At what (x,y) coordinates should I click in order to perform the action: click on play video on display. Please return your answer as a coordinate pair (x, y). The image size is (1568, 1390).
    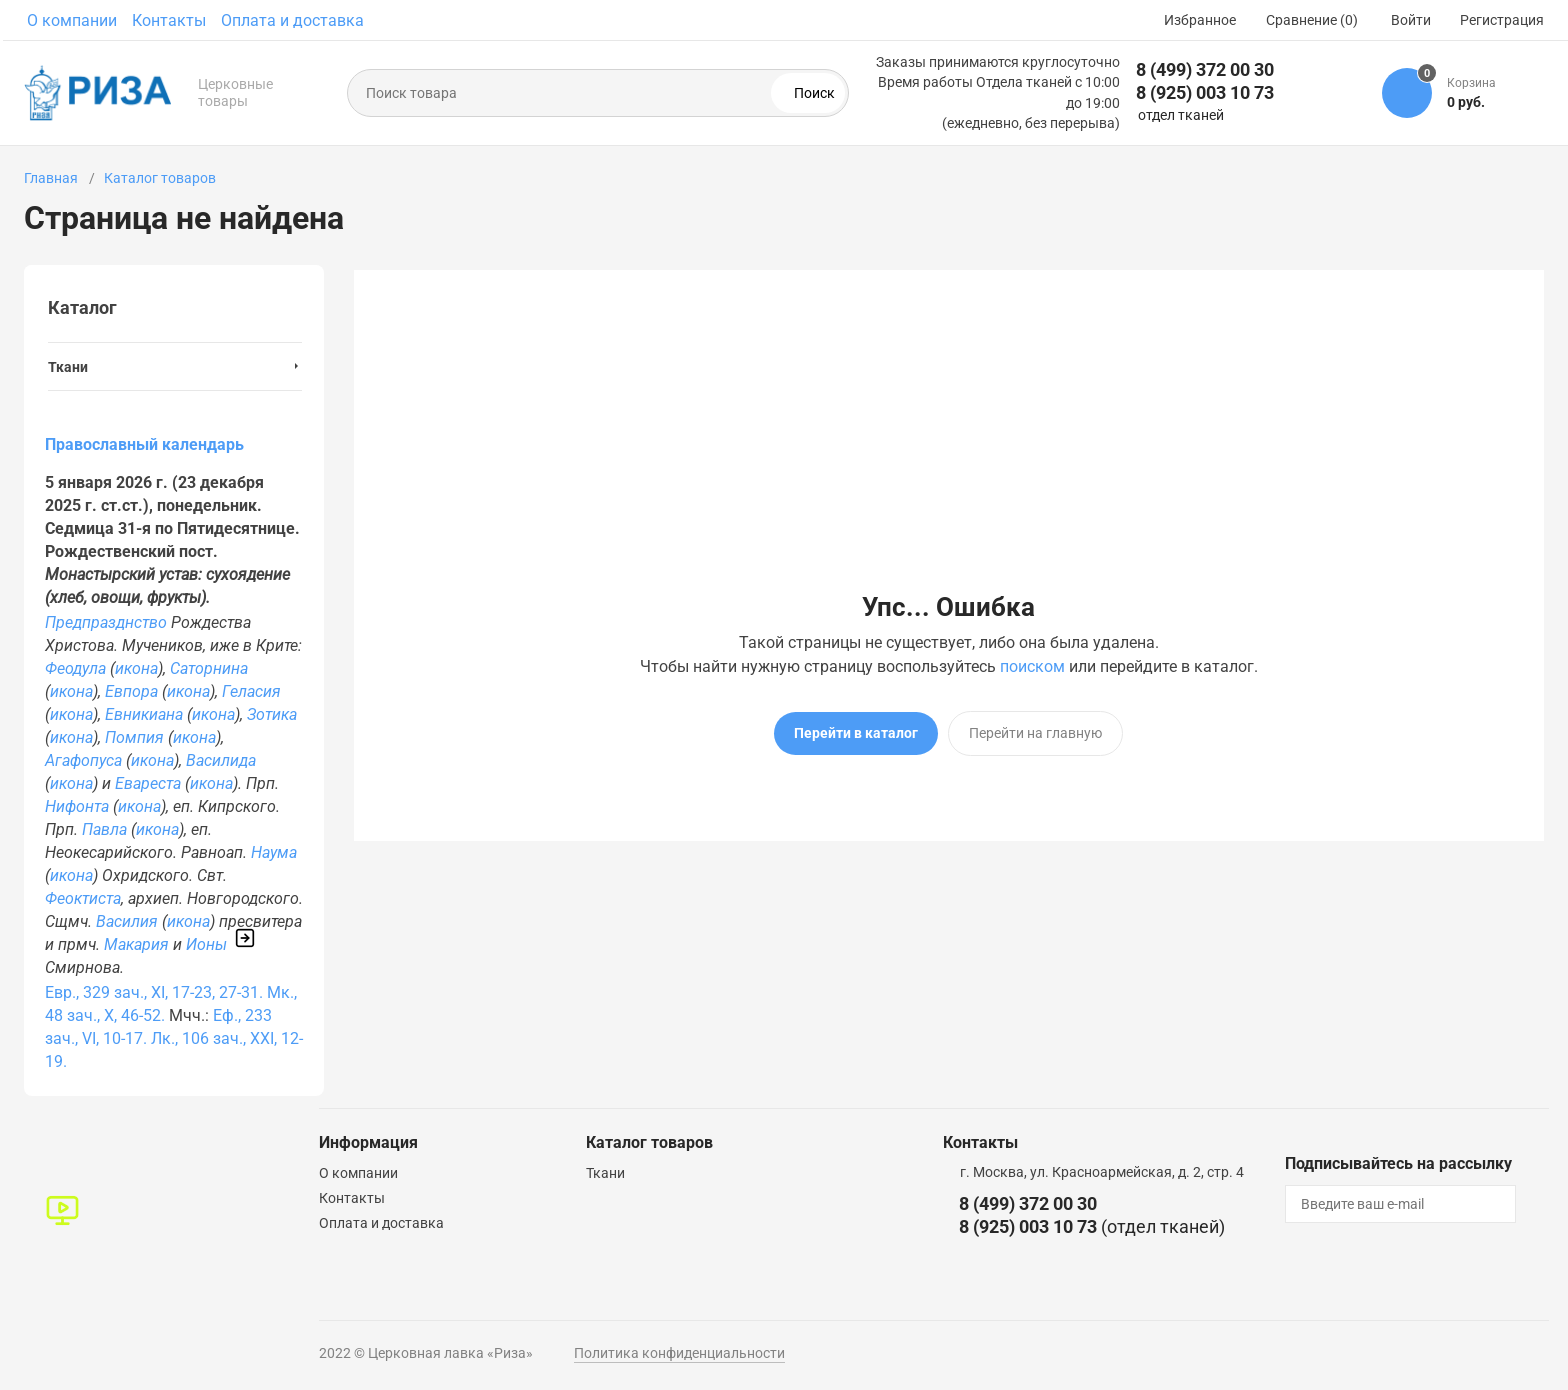
    Looking at the image, I should click on (62, 1210).